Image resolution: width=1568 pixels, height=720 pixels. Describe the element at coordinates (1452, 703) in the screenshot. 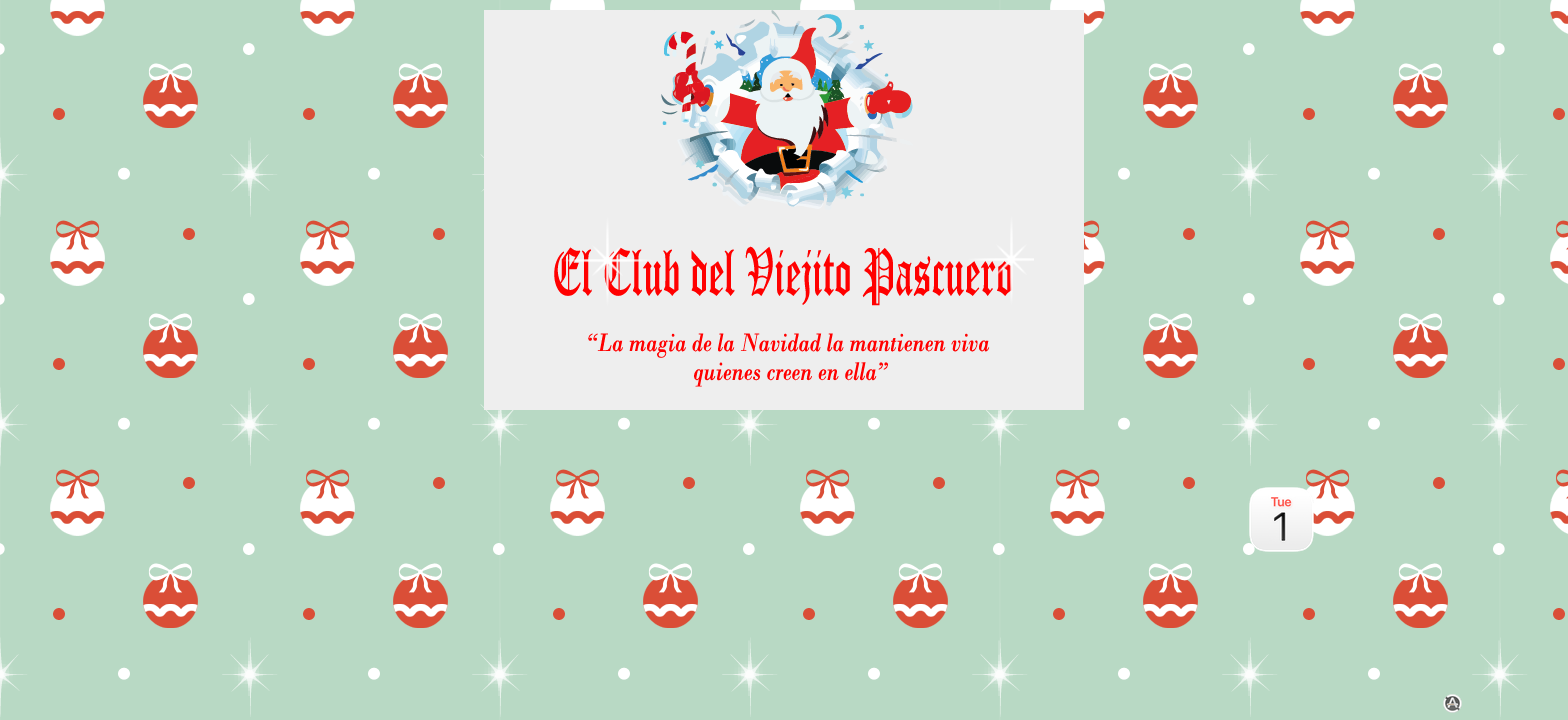

I see `check for available software updates` at that location.